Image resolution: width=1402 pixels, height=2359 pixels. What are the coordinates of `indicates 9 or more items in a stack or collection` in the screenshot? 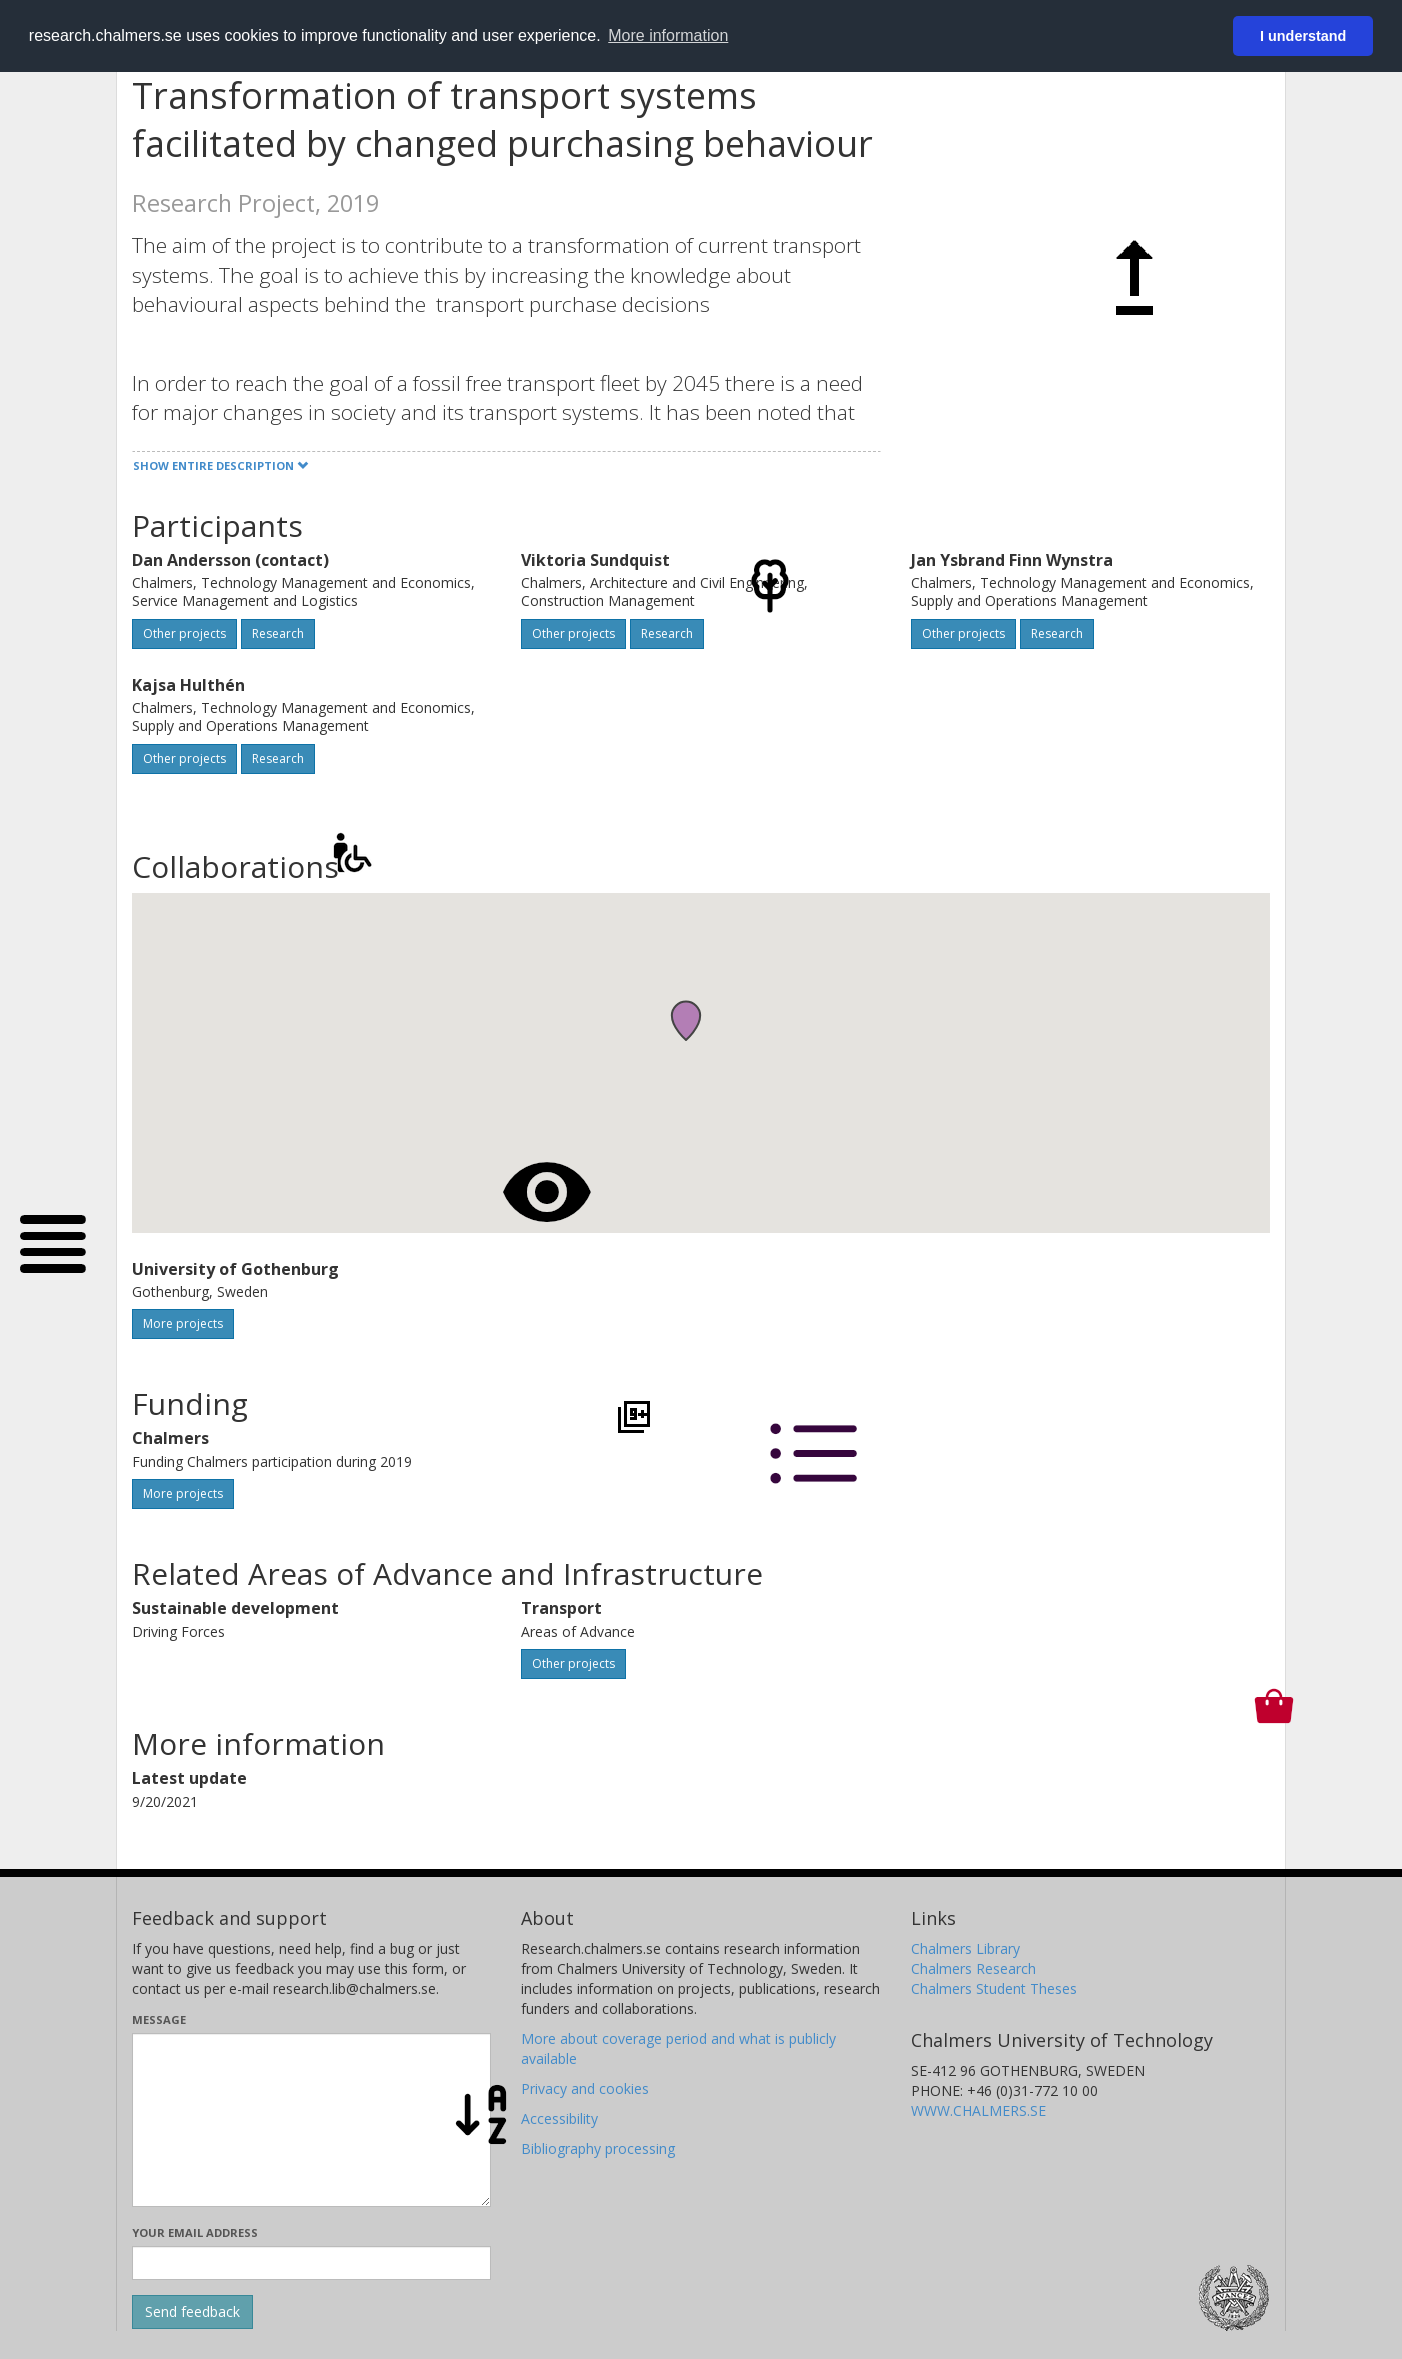 It's located at (634, 1417).